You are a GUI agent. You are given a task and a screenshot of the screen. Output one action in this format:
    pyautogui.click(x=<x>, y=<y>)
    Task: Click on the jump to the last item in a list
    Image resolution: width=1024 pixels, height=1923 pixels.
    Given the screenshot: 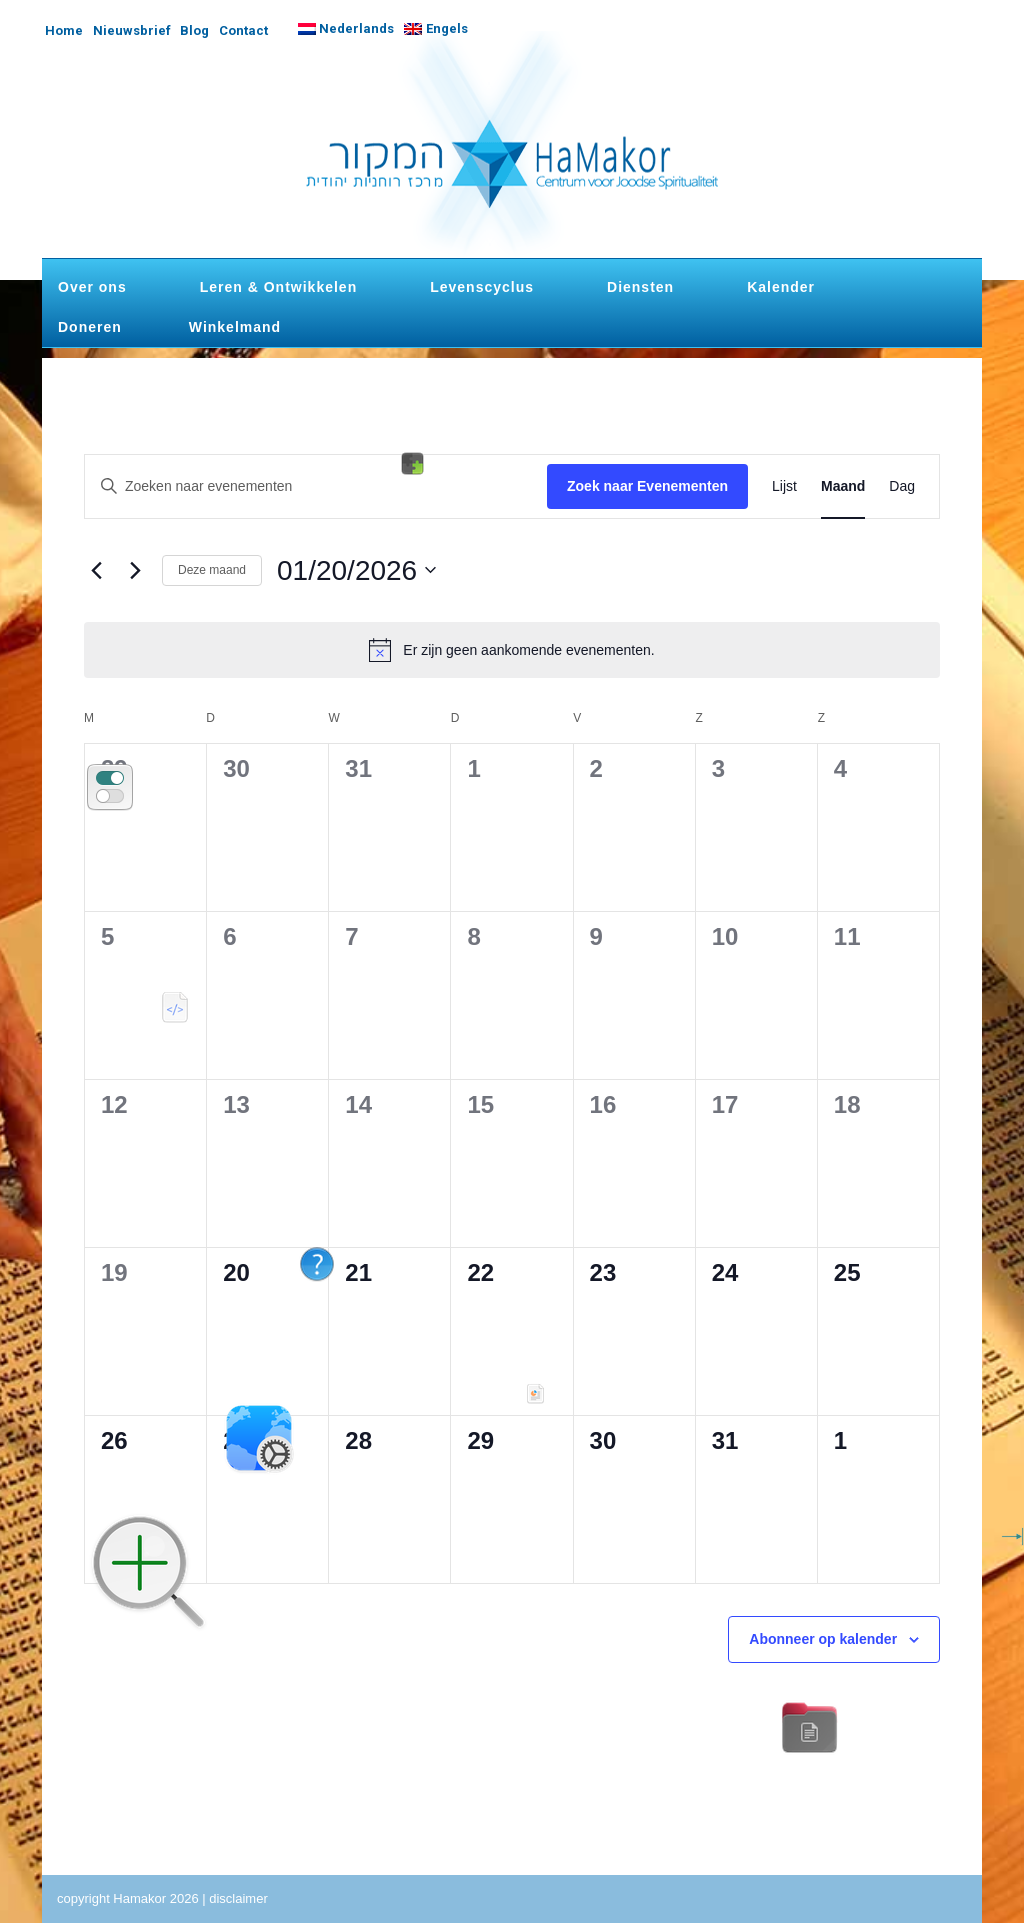 What is the action you would take?
    pyautogui.click(x=1012, y=1536)
    